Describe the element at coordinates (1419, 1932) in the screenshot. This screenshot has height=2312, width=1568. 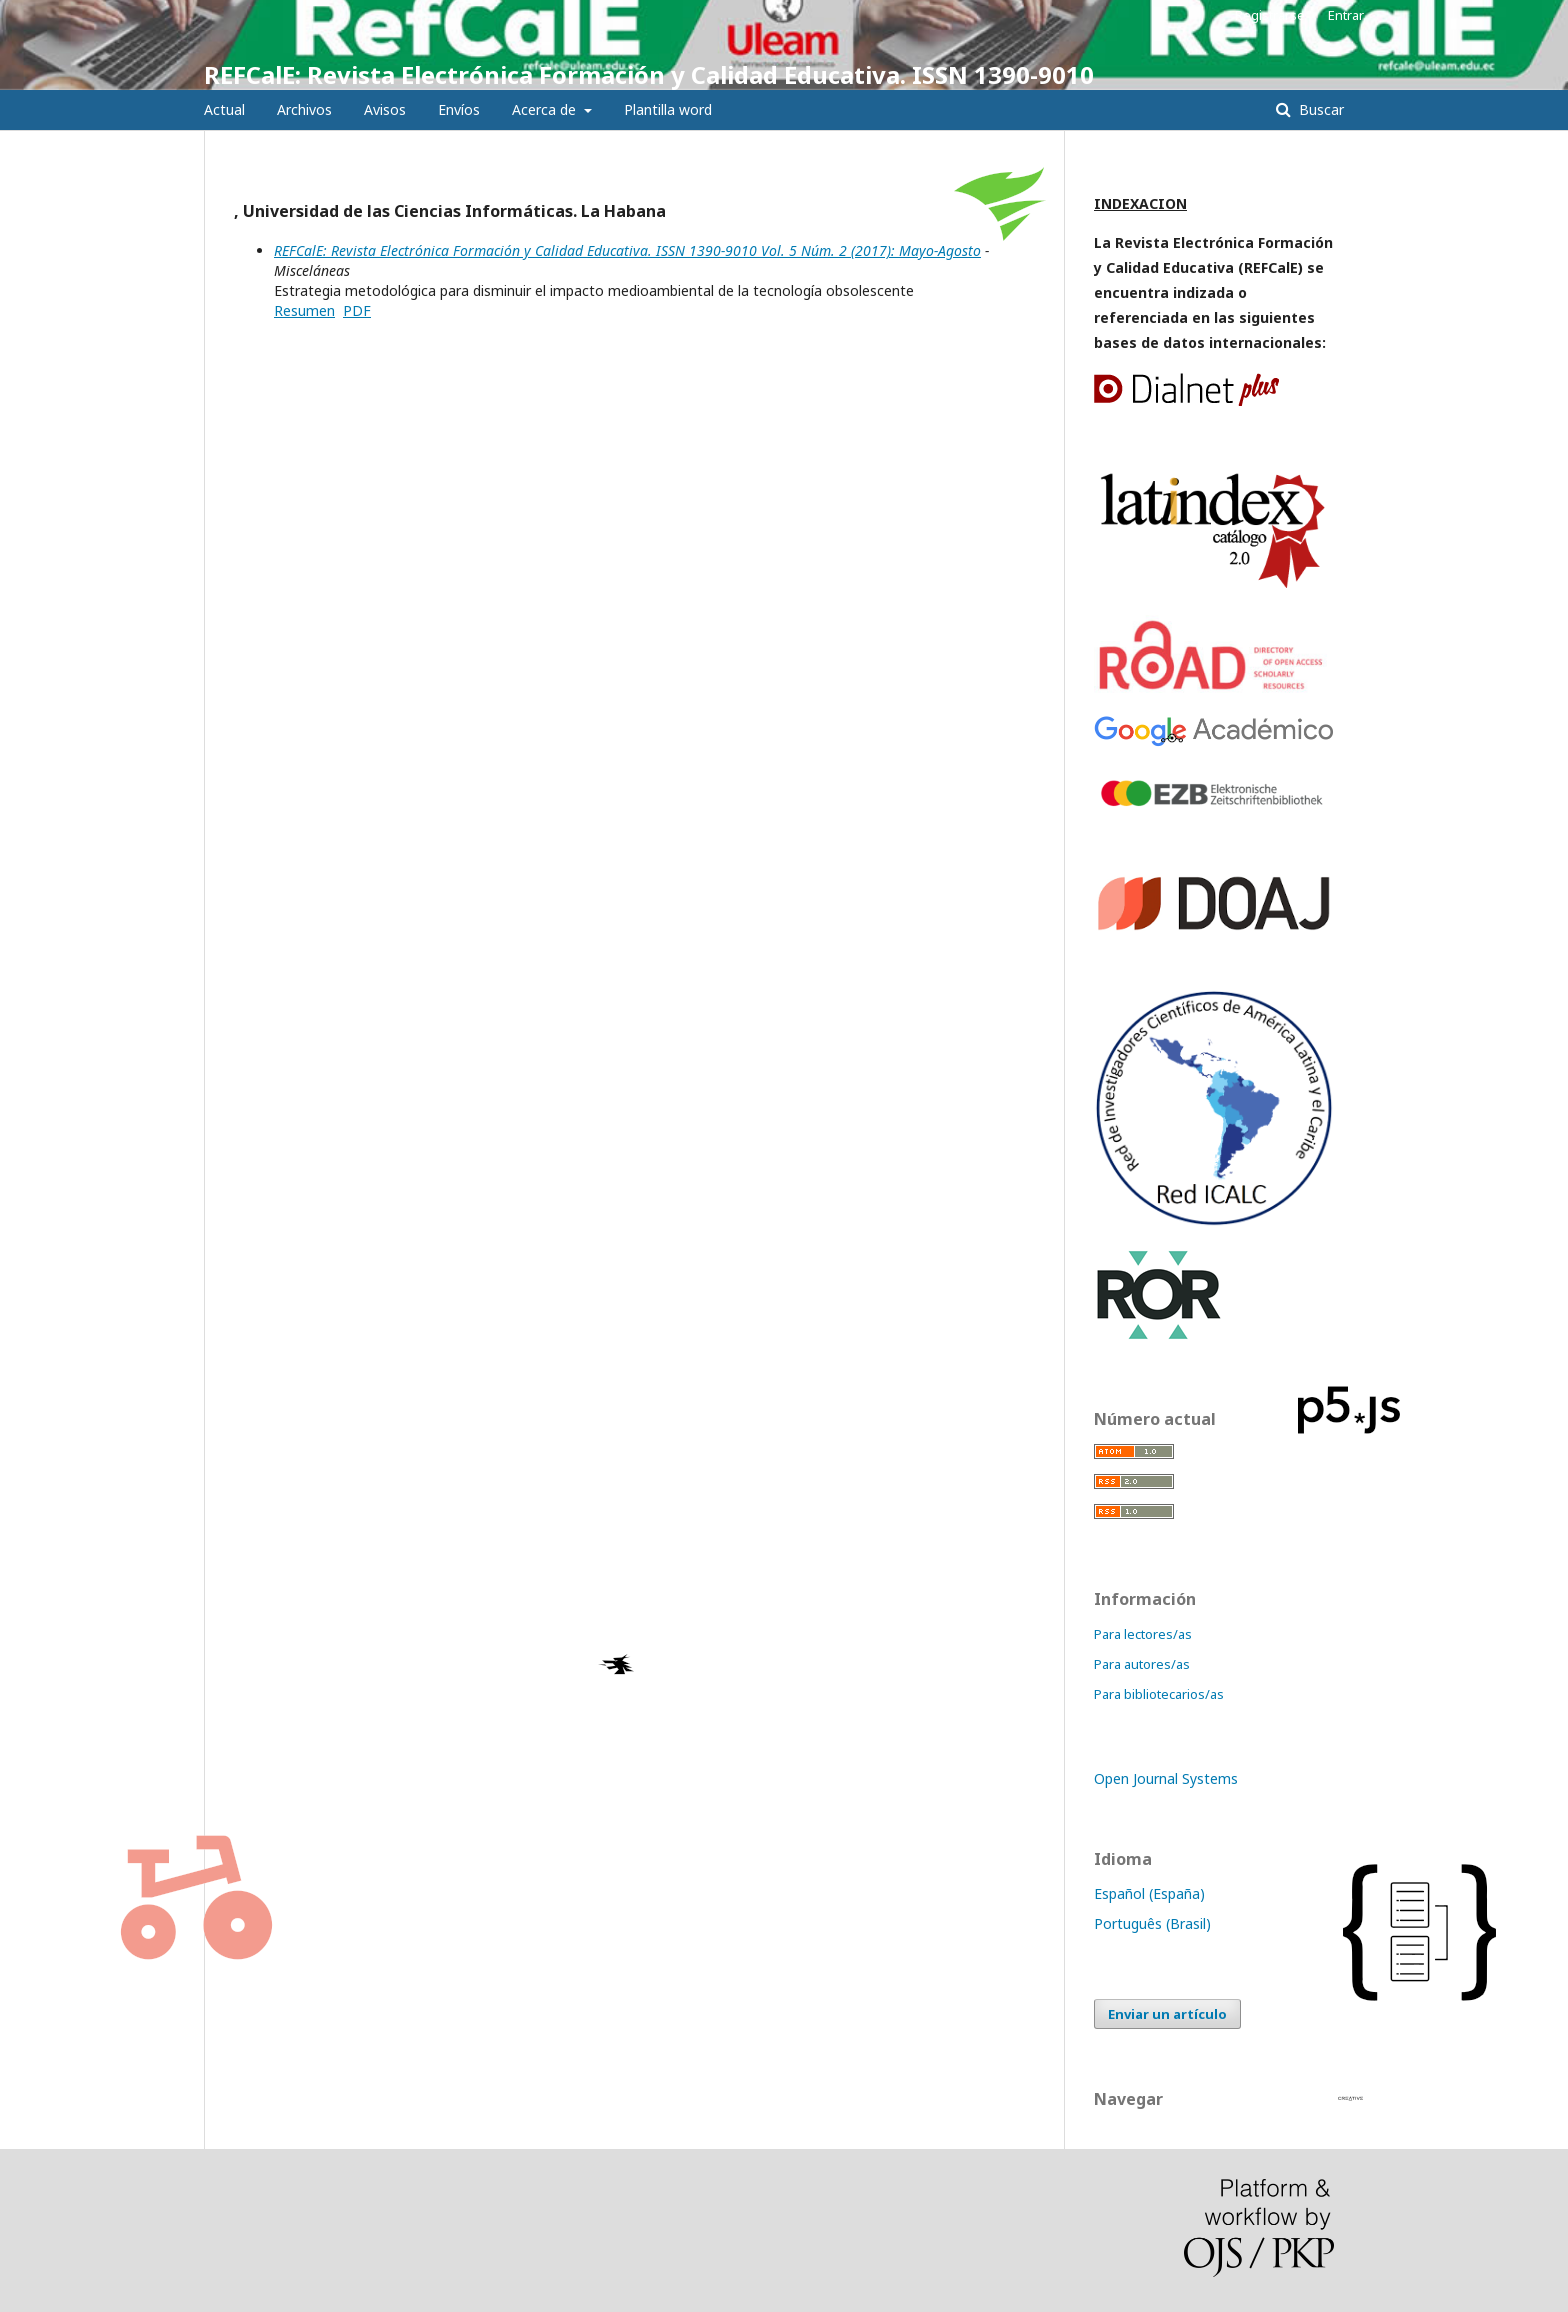
I see `TypeORM logo - an object-relational mapping framework for TypeScript/JavaScript` at that location.